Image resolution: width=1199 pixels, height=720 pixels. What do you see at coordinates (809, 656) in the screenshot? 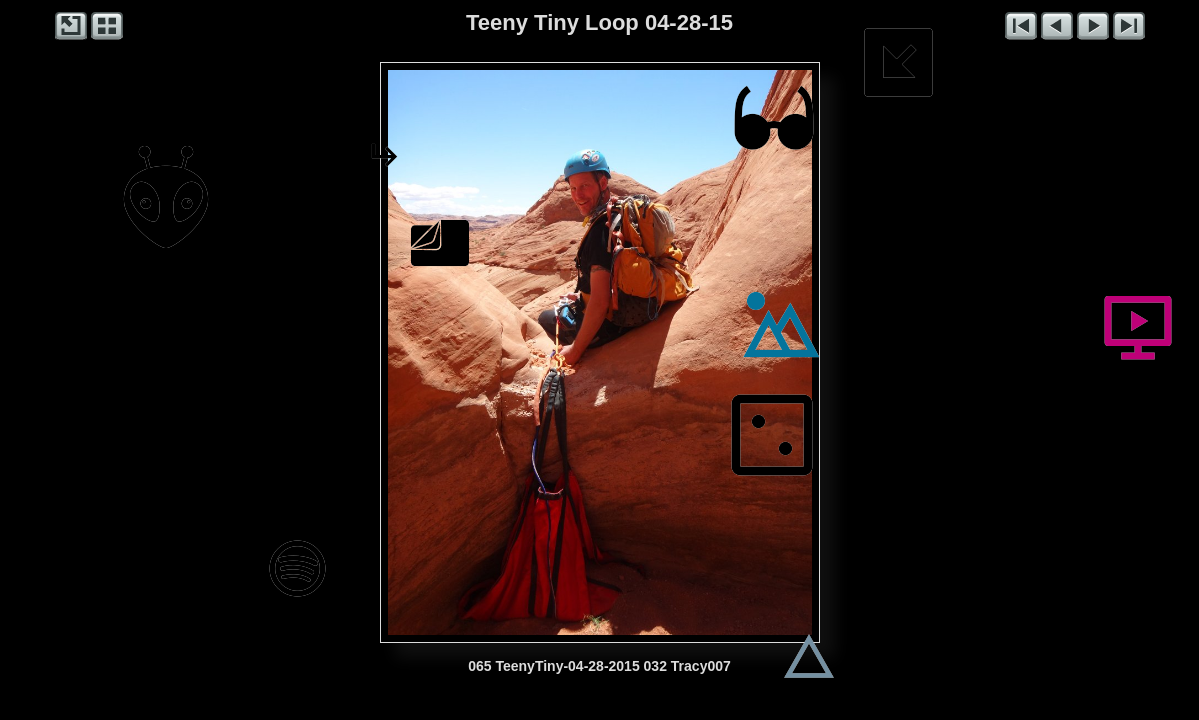
I see `vercel logo` at bounding box center [809, 656].